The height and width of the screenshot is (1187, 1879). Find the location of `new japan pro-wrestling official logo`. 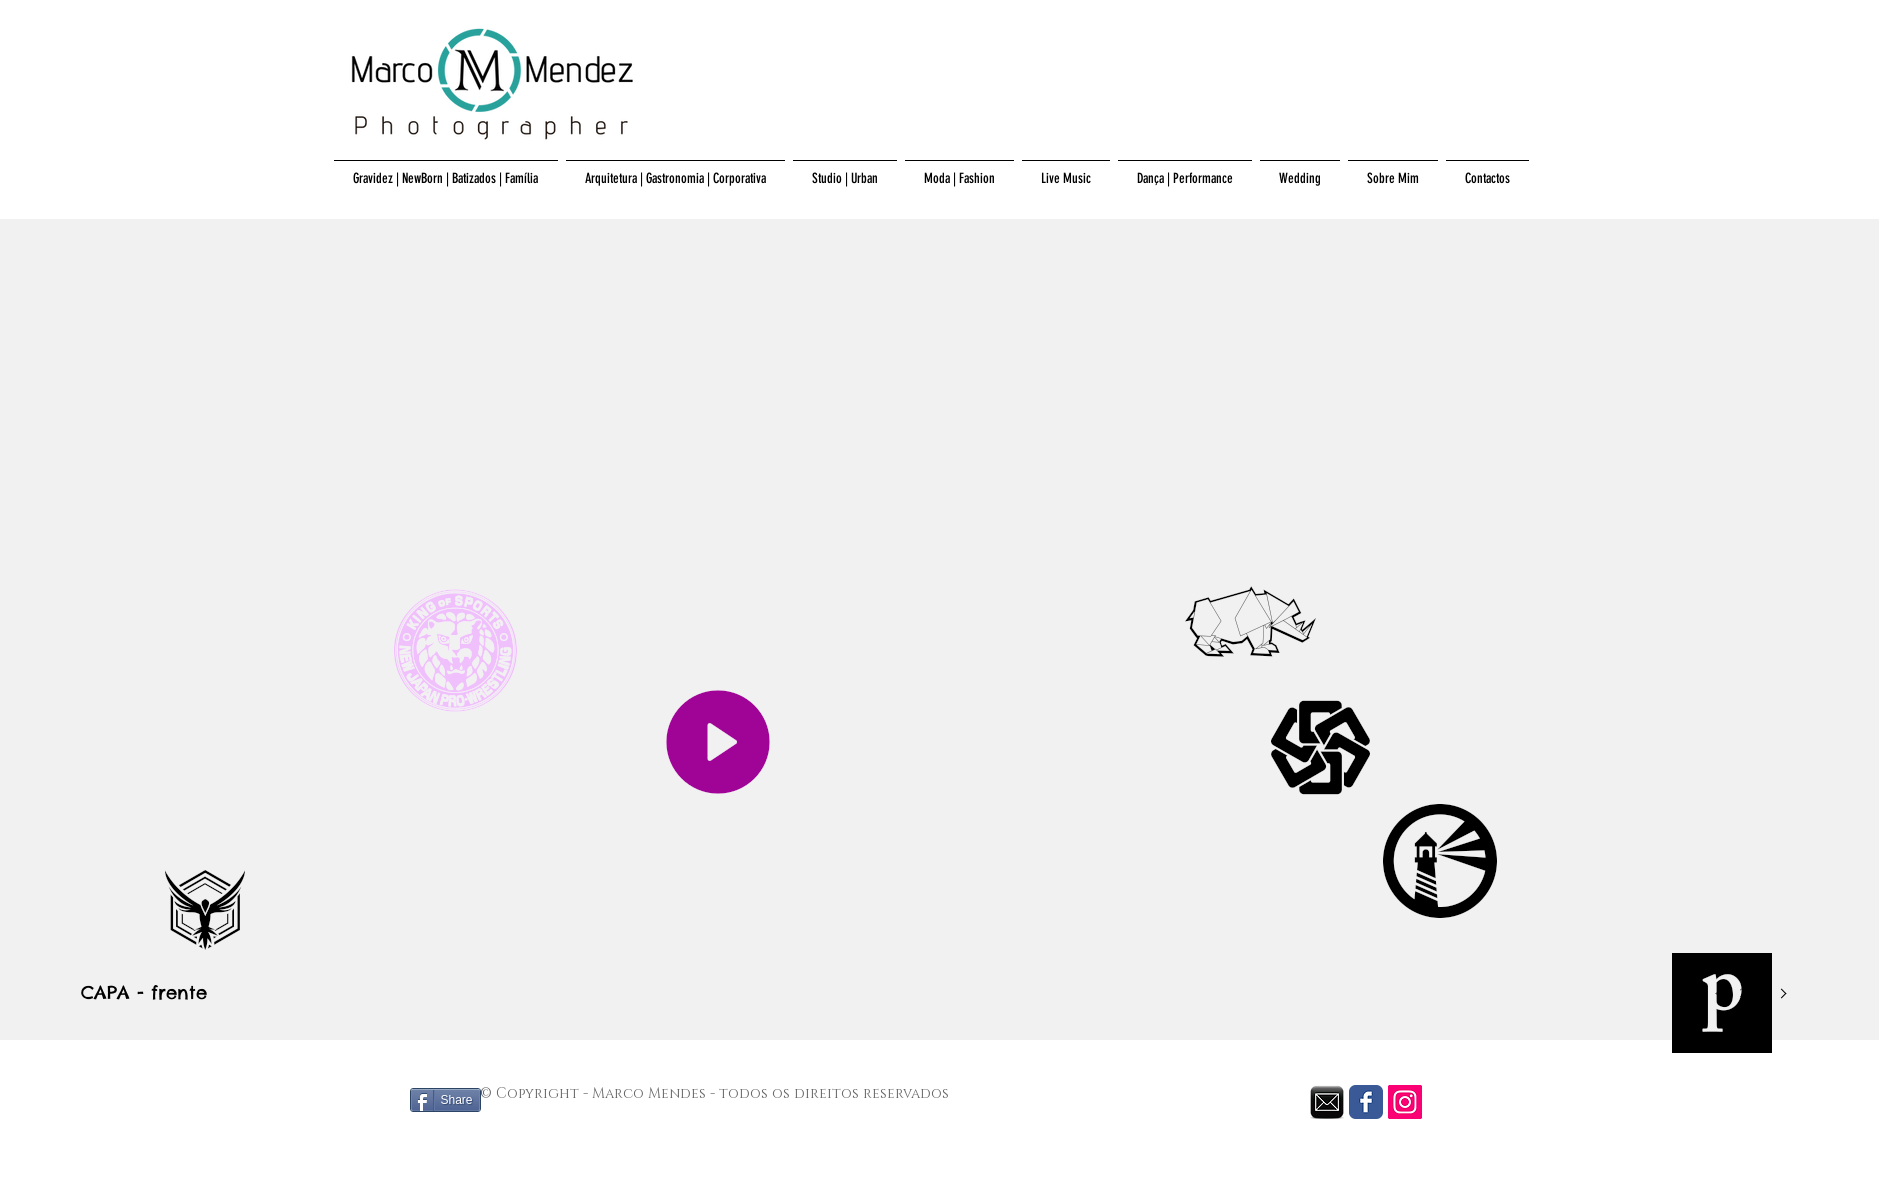

new japan pro-wrestling official logo is located at coordinates (455, 650).